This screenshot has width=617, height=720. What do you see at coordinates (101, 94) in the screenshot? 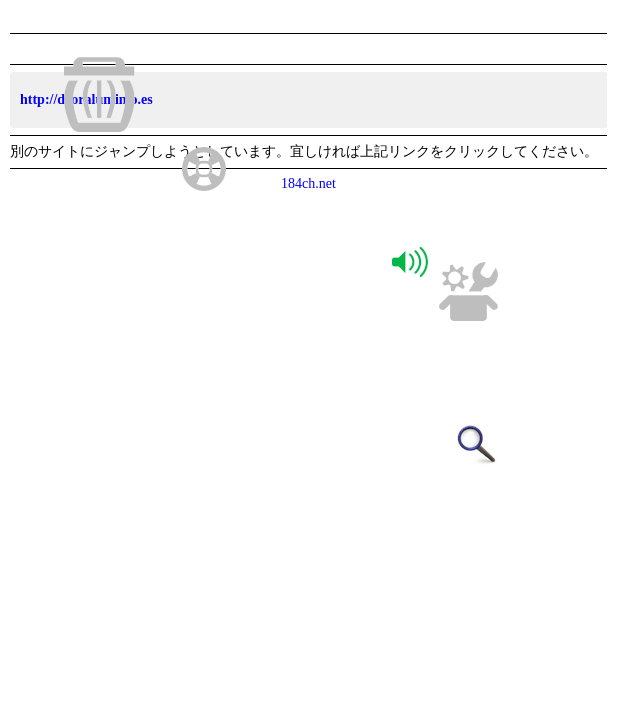
I see `indicates trash bin contains deleted items` at bounding box center [101, 94].